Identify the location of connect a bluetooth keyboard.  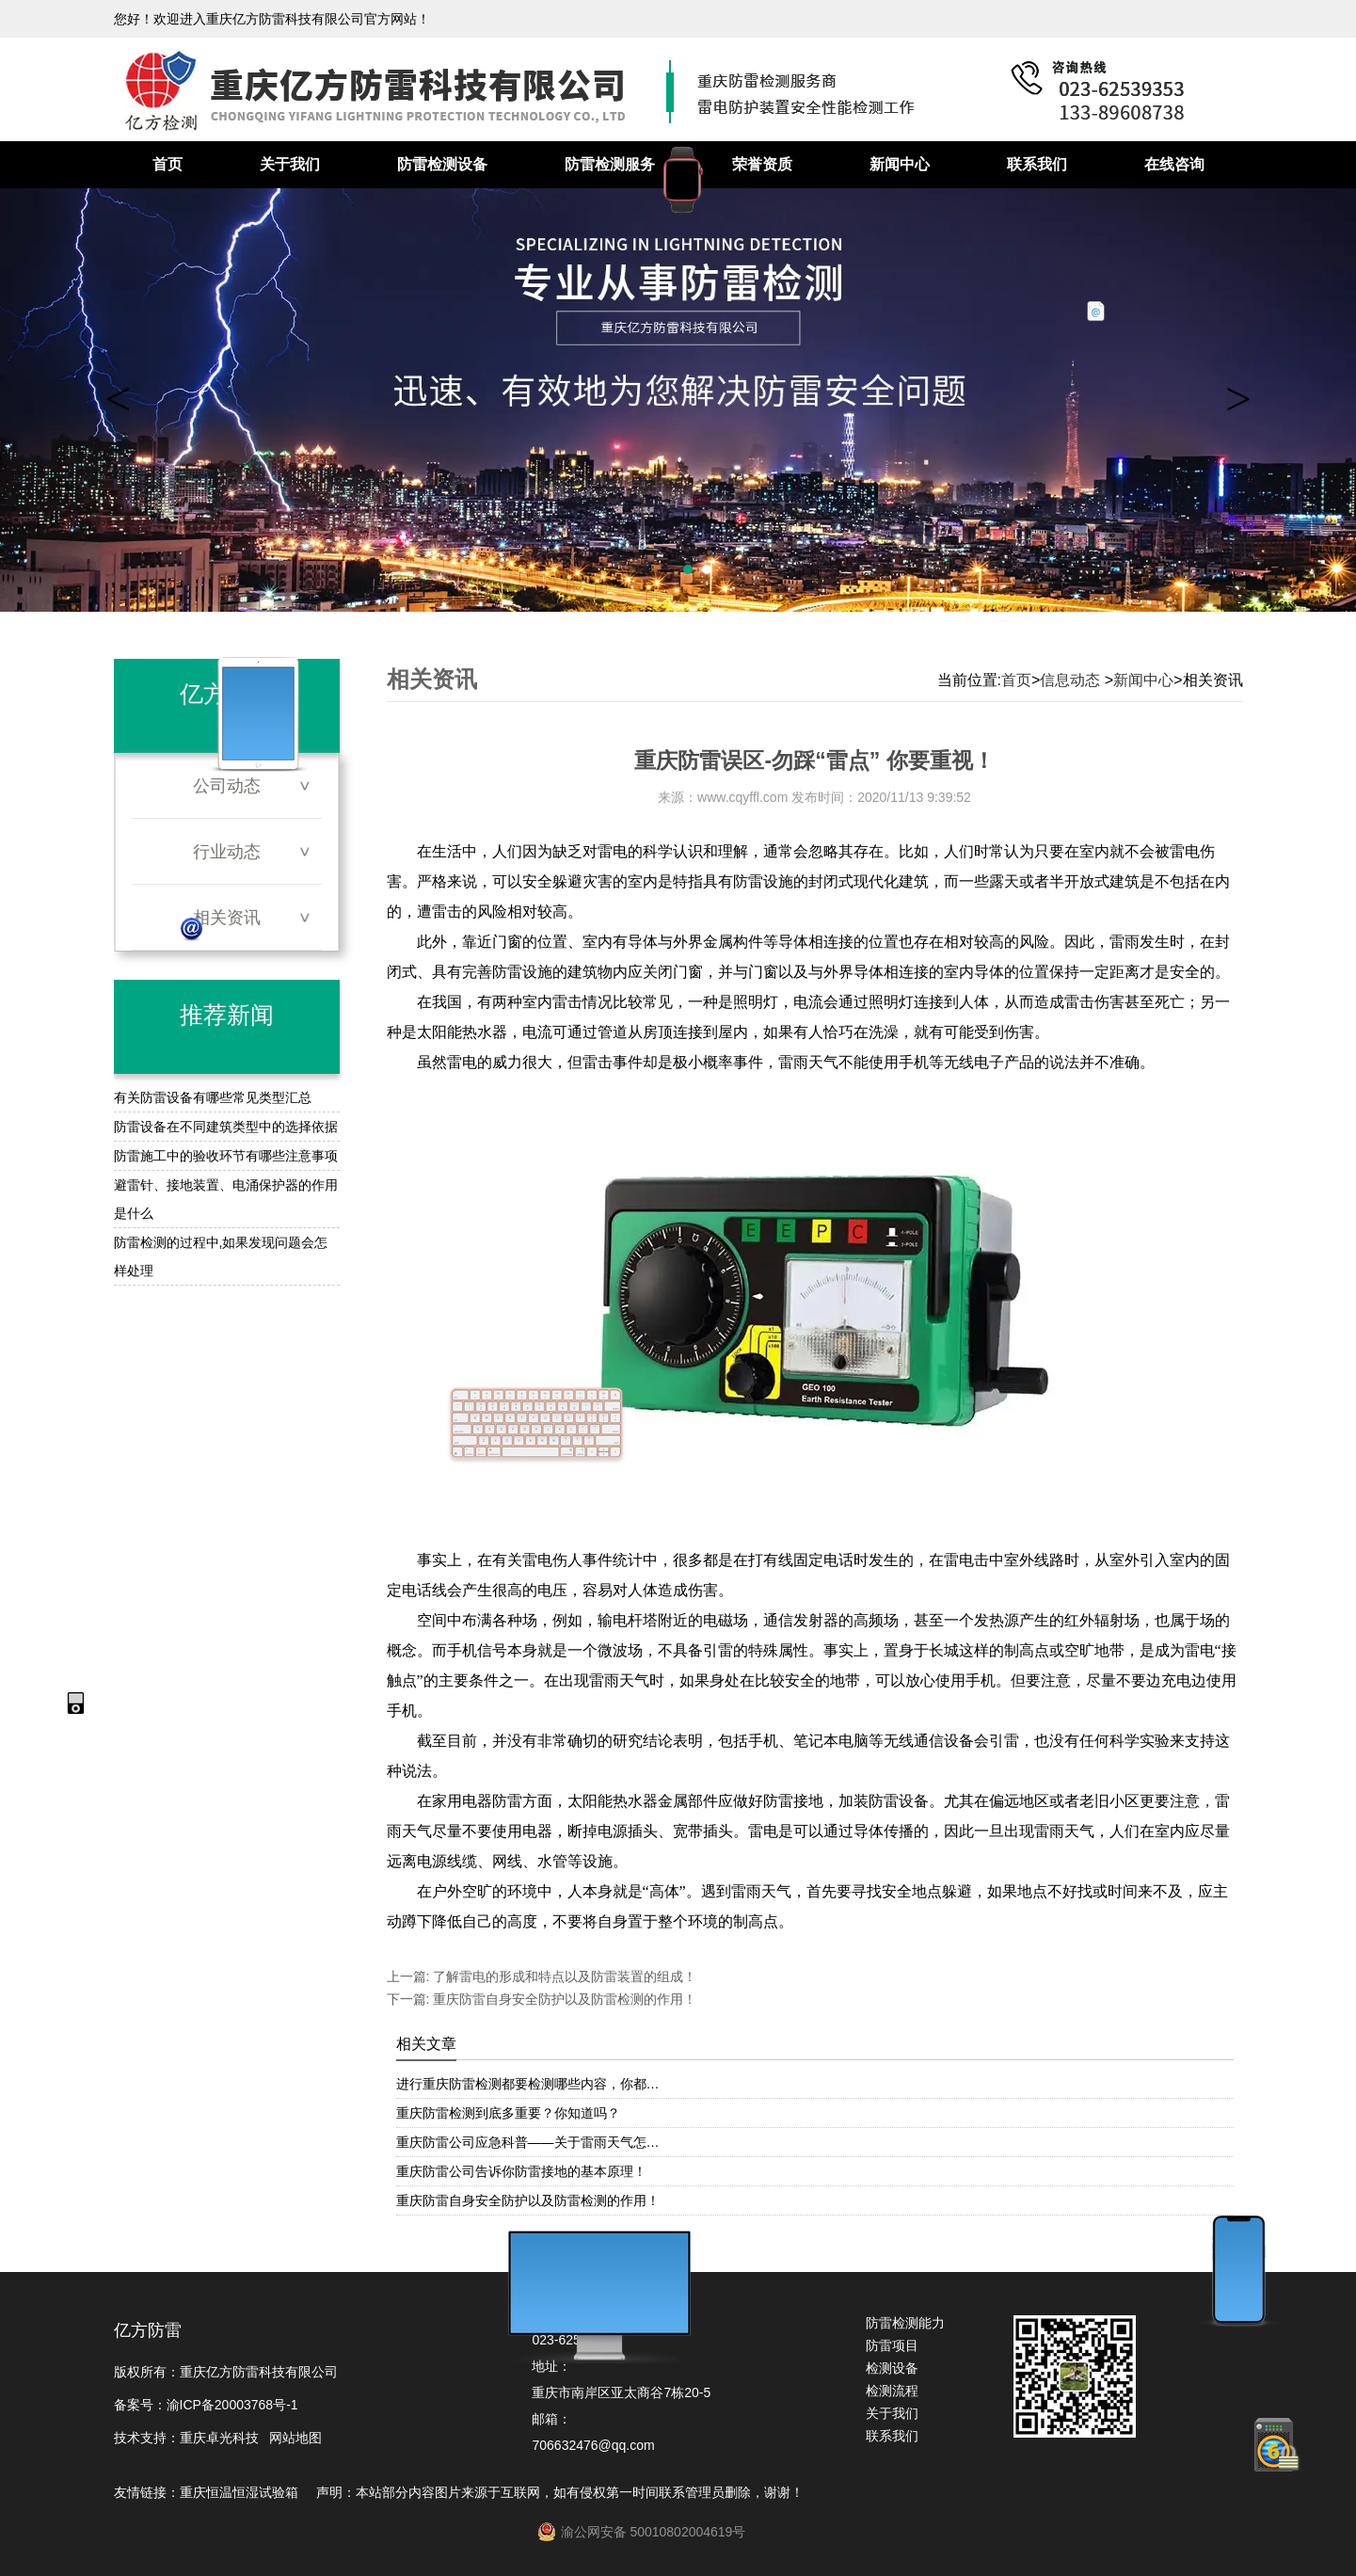
(536, 1423).